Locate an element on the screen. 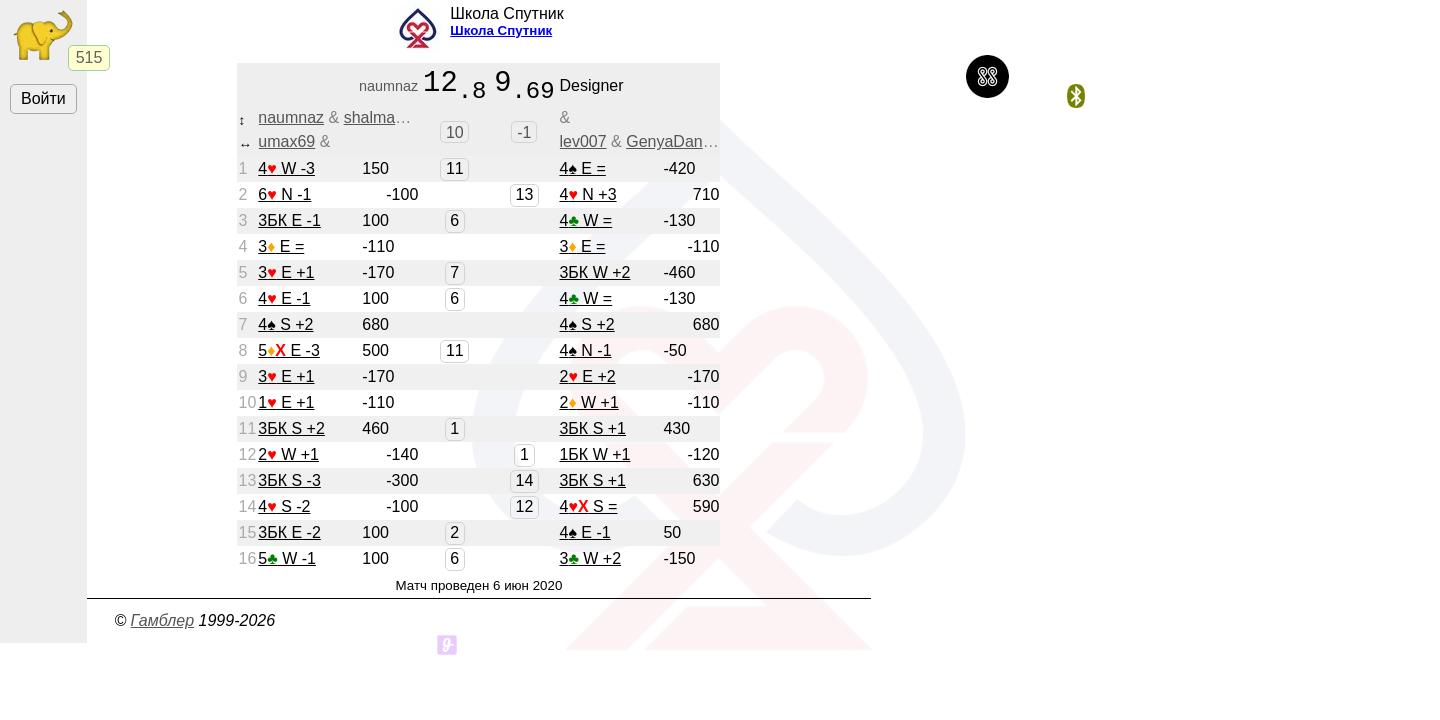 The width and height of the screenshot is (1440, 720). toggle bluetooth connectivity on or off is located at coordinates (1076, 96).